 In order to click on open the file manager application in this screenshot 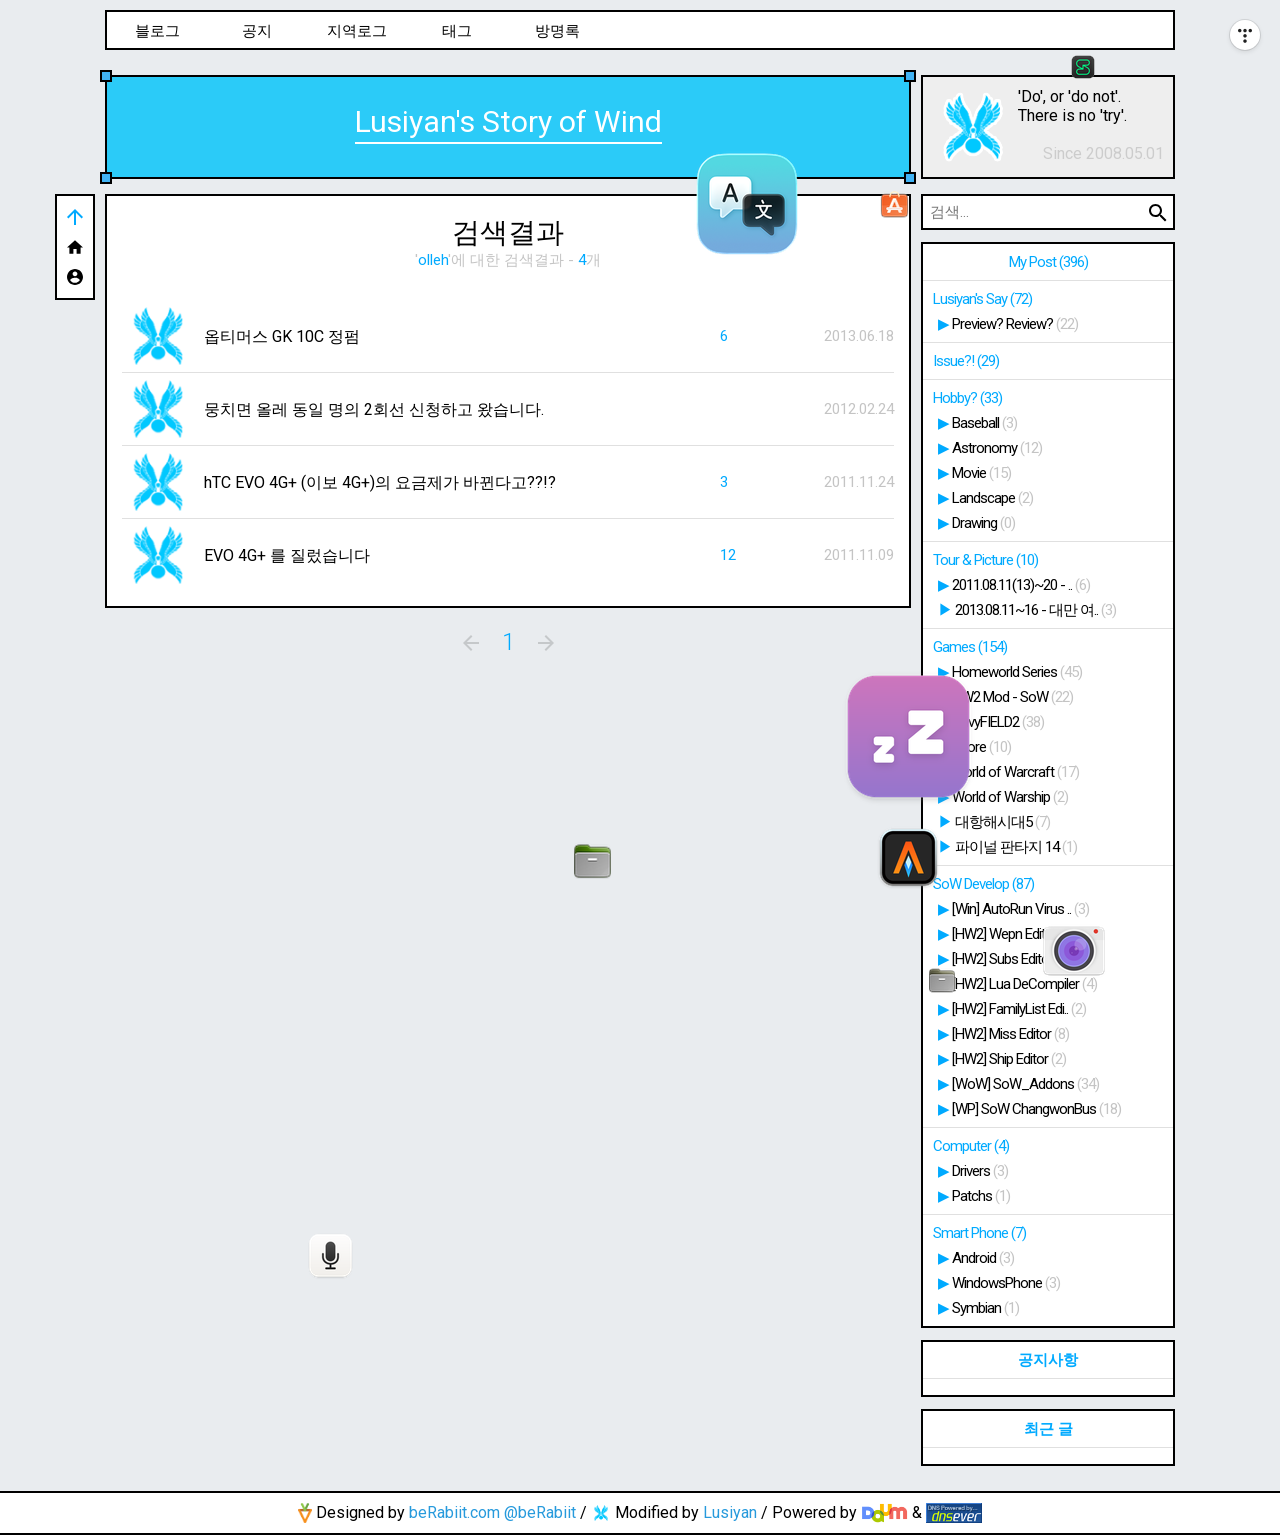, I will do `click(942, 980)`.